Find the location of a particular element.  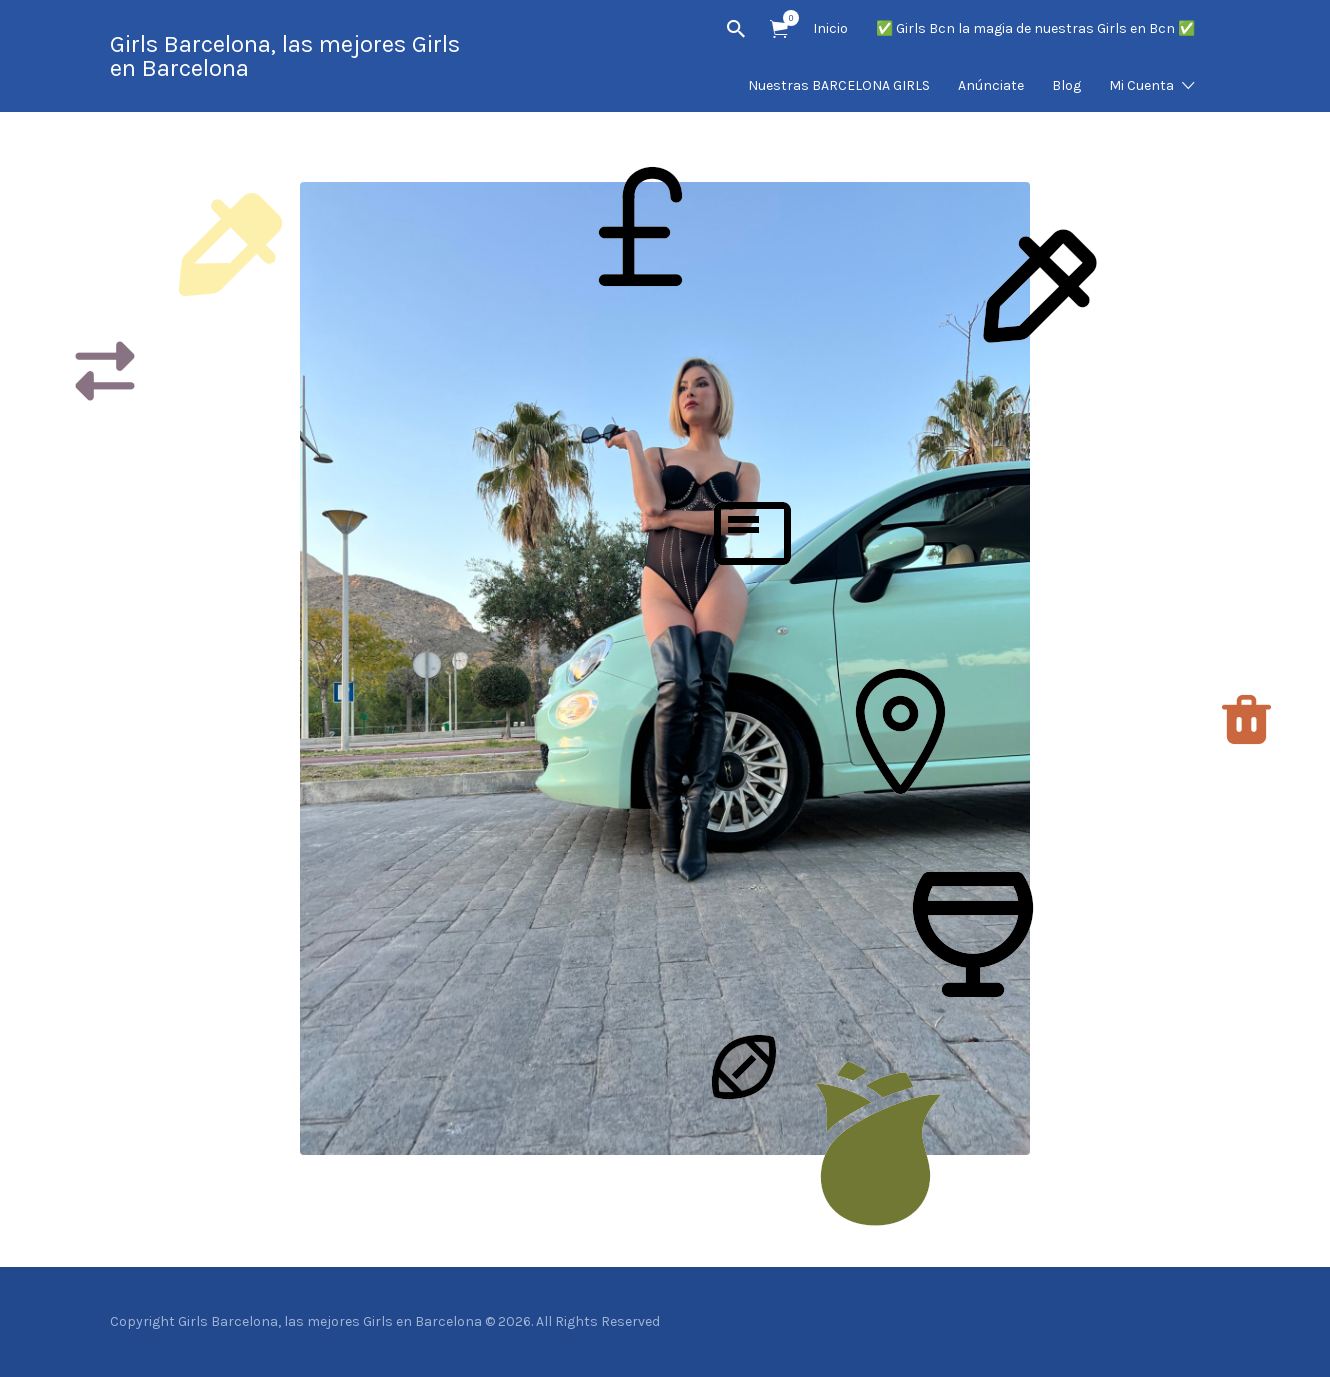

view current location on map is located at coordinates (900, 731).